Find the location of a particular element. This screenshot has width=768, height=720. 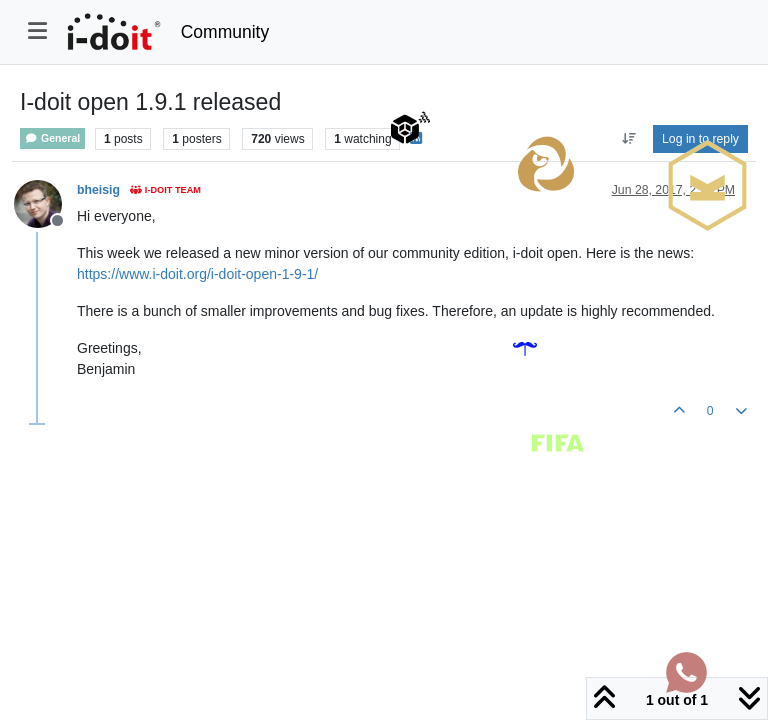

FerretDB brand logo is located at coordinates (546, 164).